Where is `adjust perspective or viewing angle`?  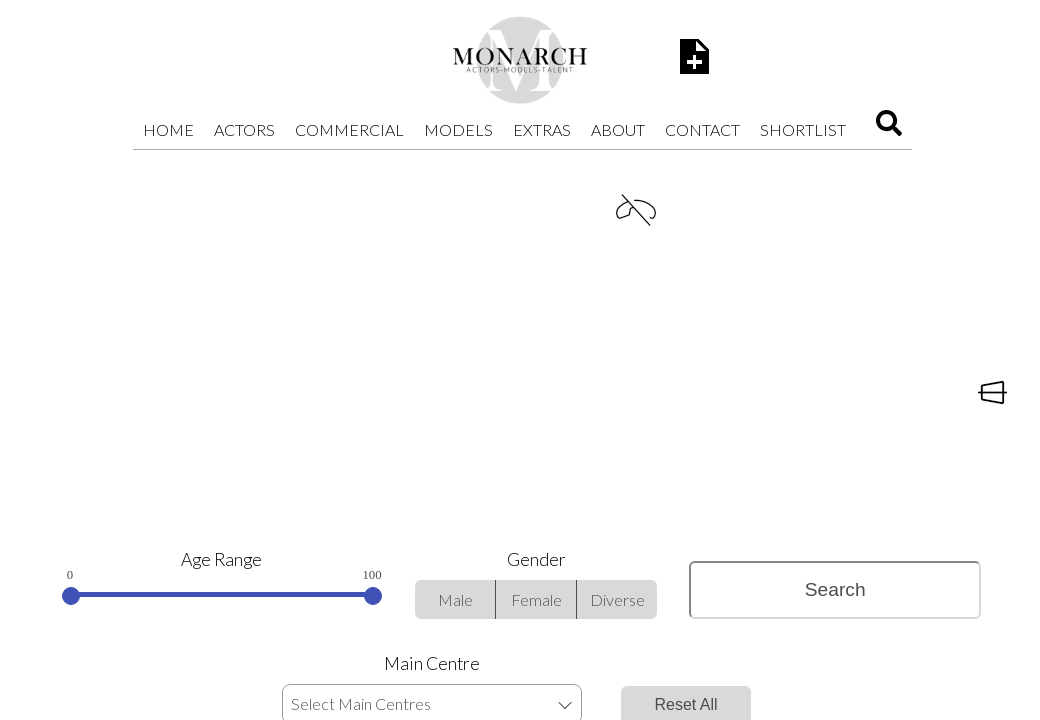
adjust perspective or viewing angle is located at coordinates (992, 392).